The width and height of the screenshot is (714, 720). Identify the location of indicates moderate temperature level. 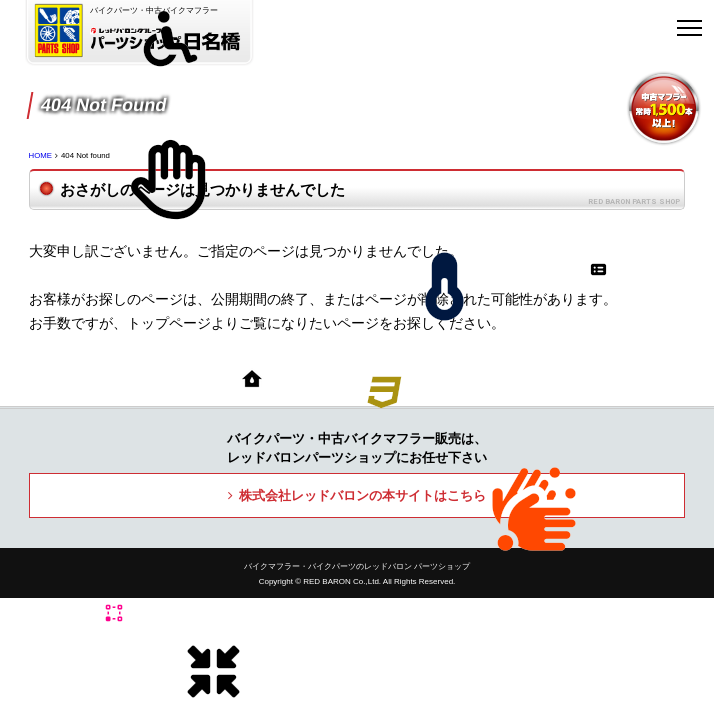
(444, 286).